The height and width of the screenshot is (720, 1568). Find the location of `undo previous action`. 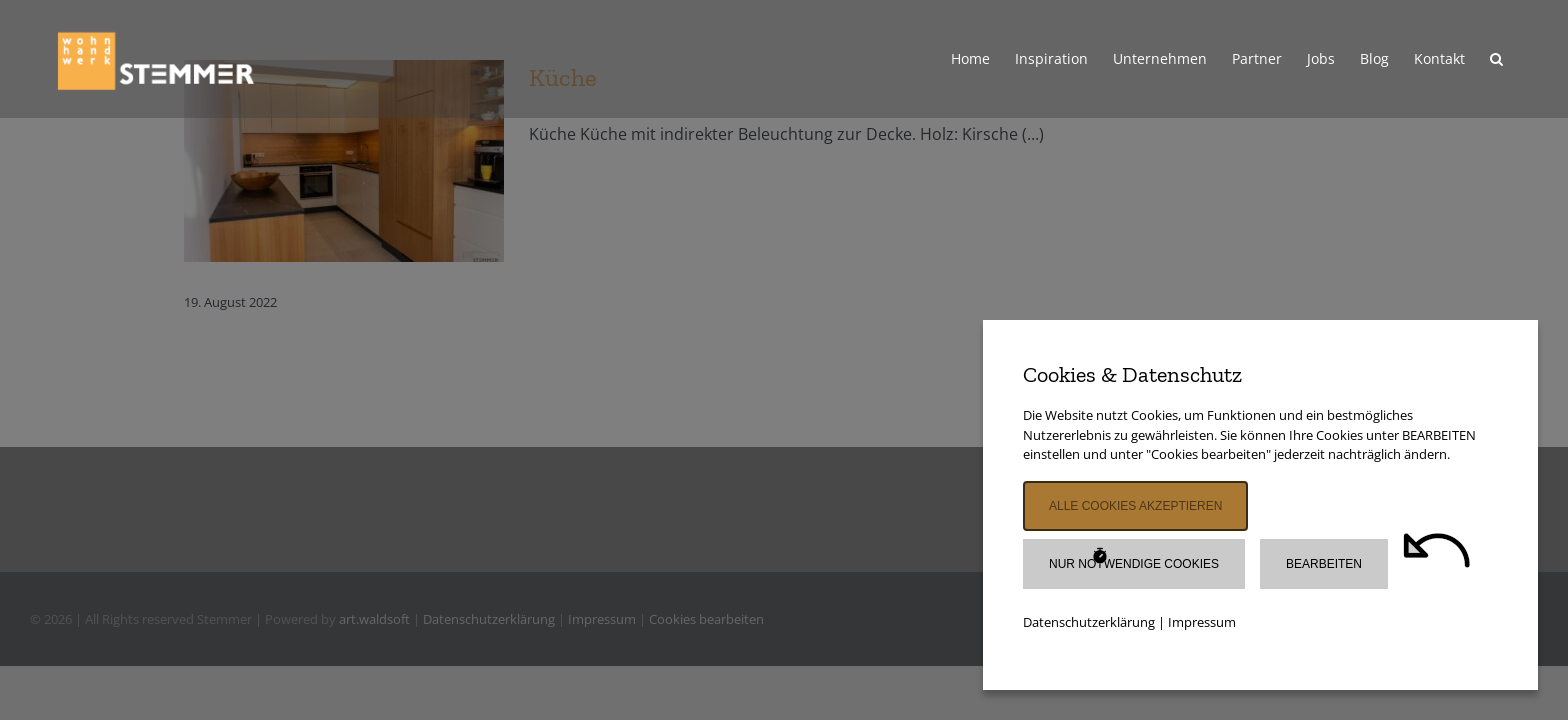

undo previous action is located at coordinates (1438, 548).